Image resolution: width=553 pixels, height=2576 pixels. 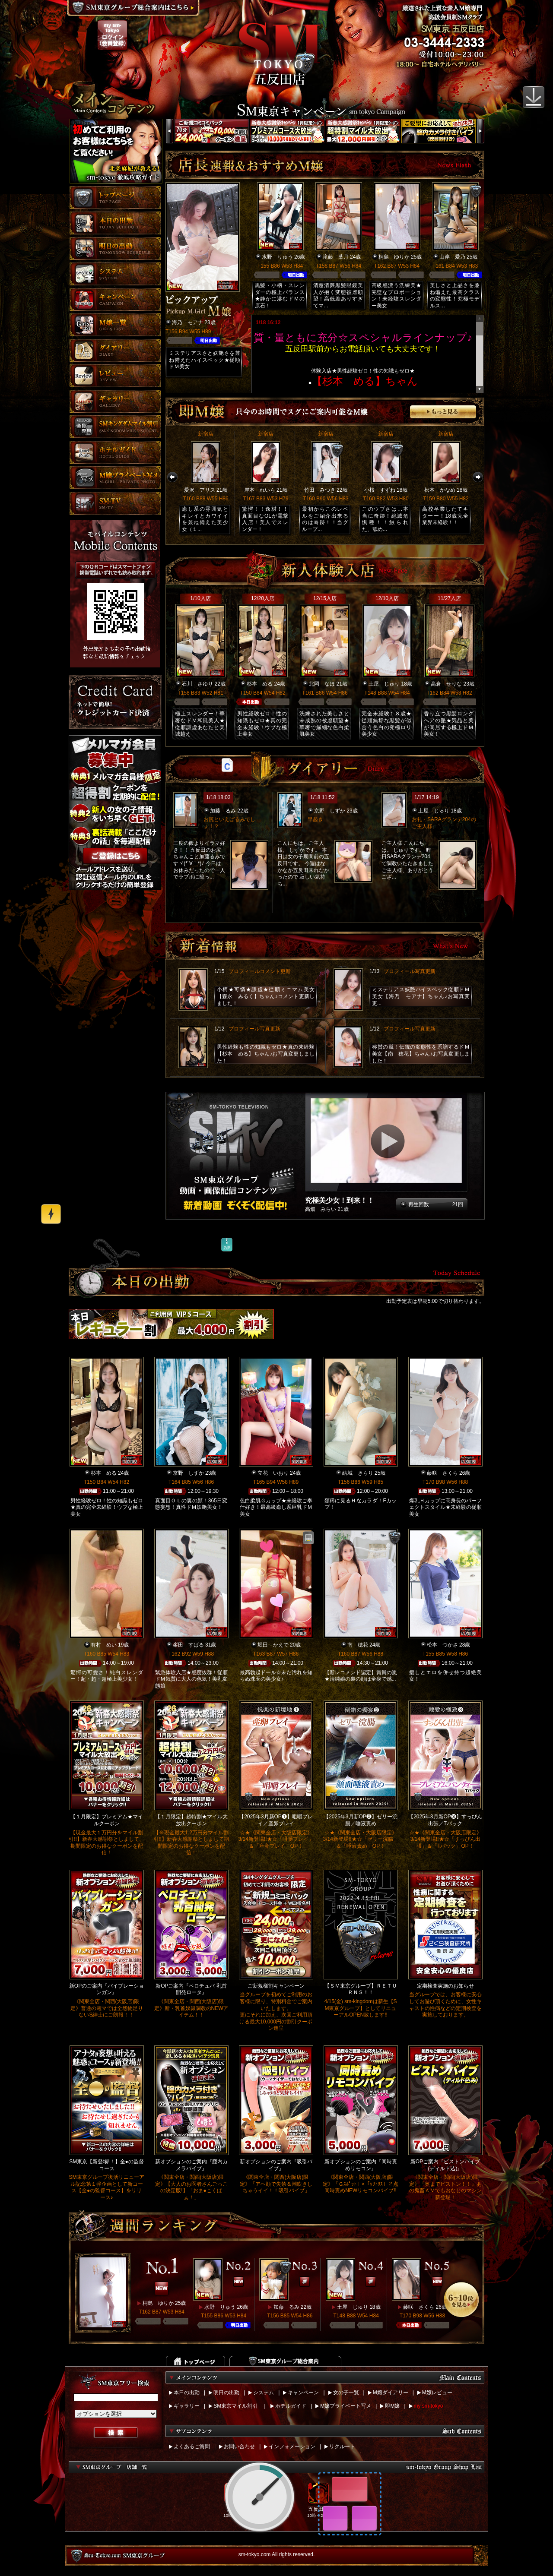 What do you see at coordinates (308, 1538) in the screenshot?
I see `game boy advance ROM file` at bounding box center [308, 1538].